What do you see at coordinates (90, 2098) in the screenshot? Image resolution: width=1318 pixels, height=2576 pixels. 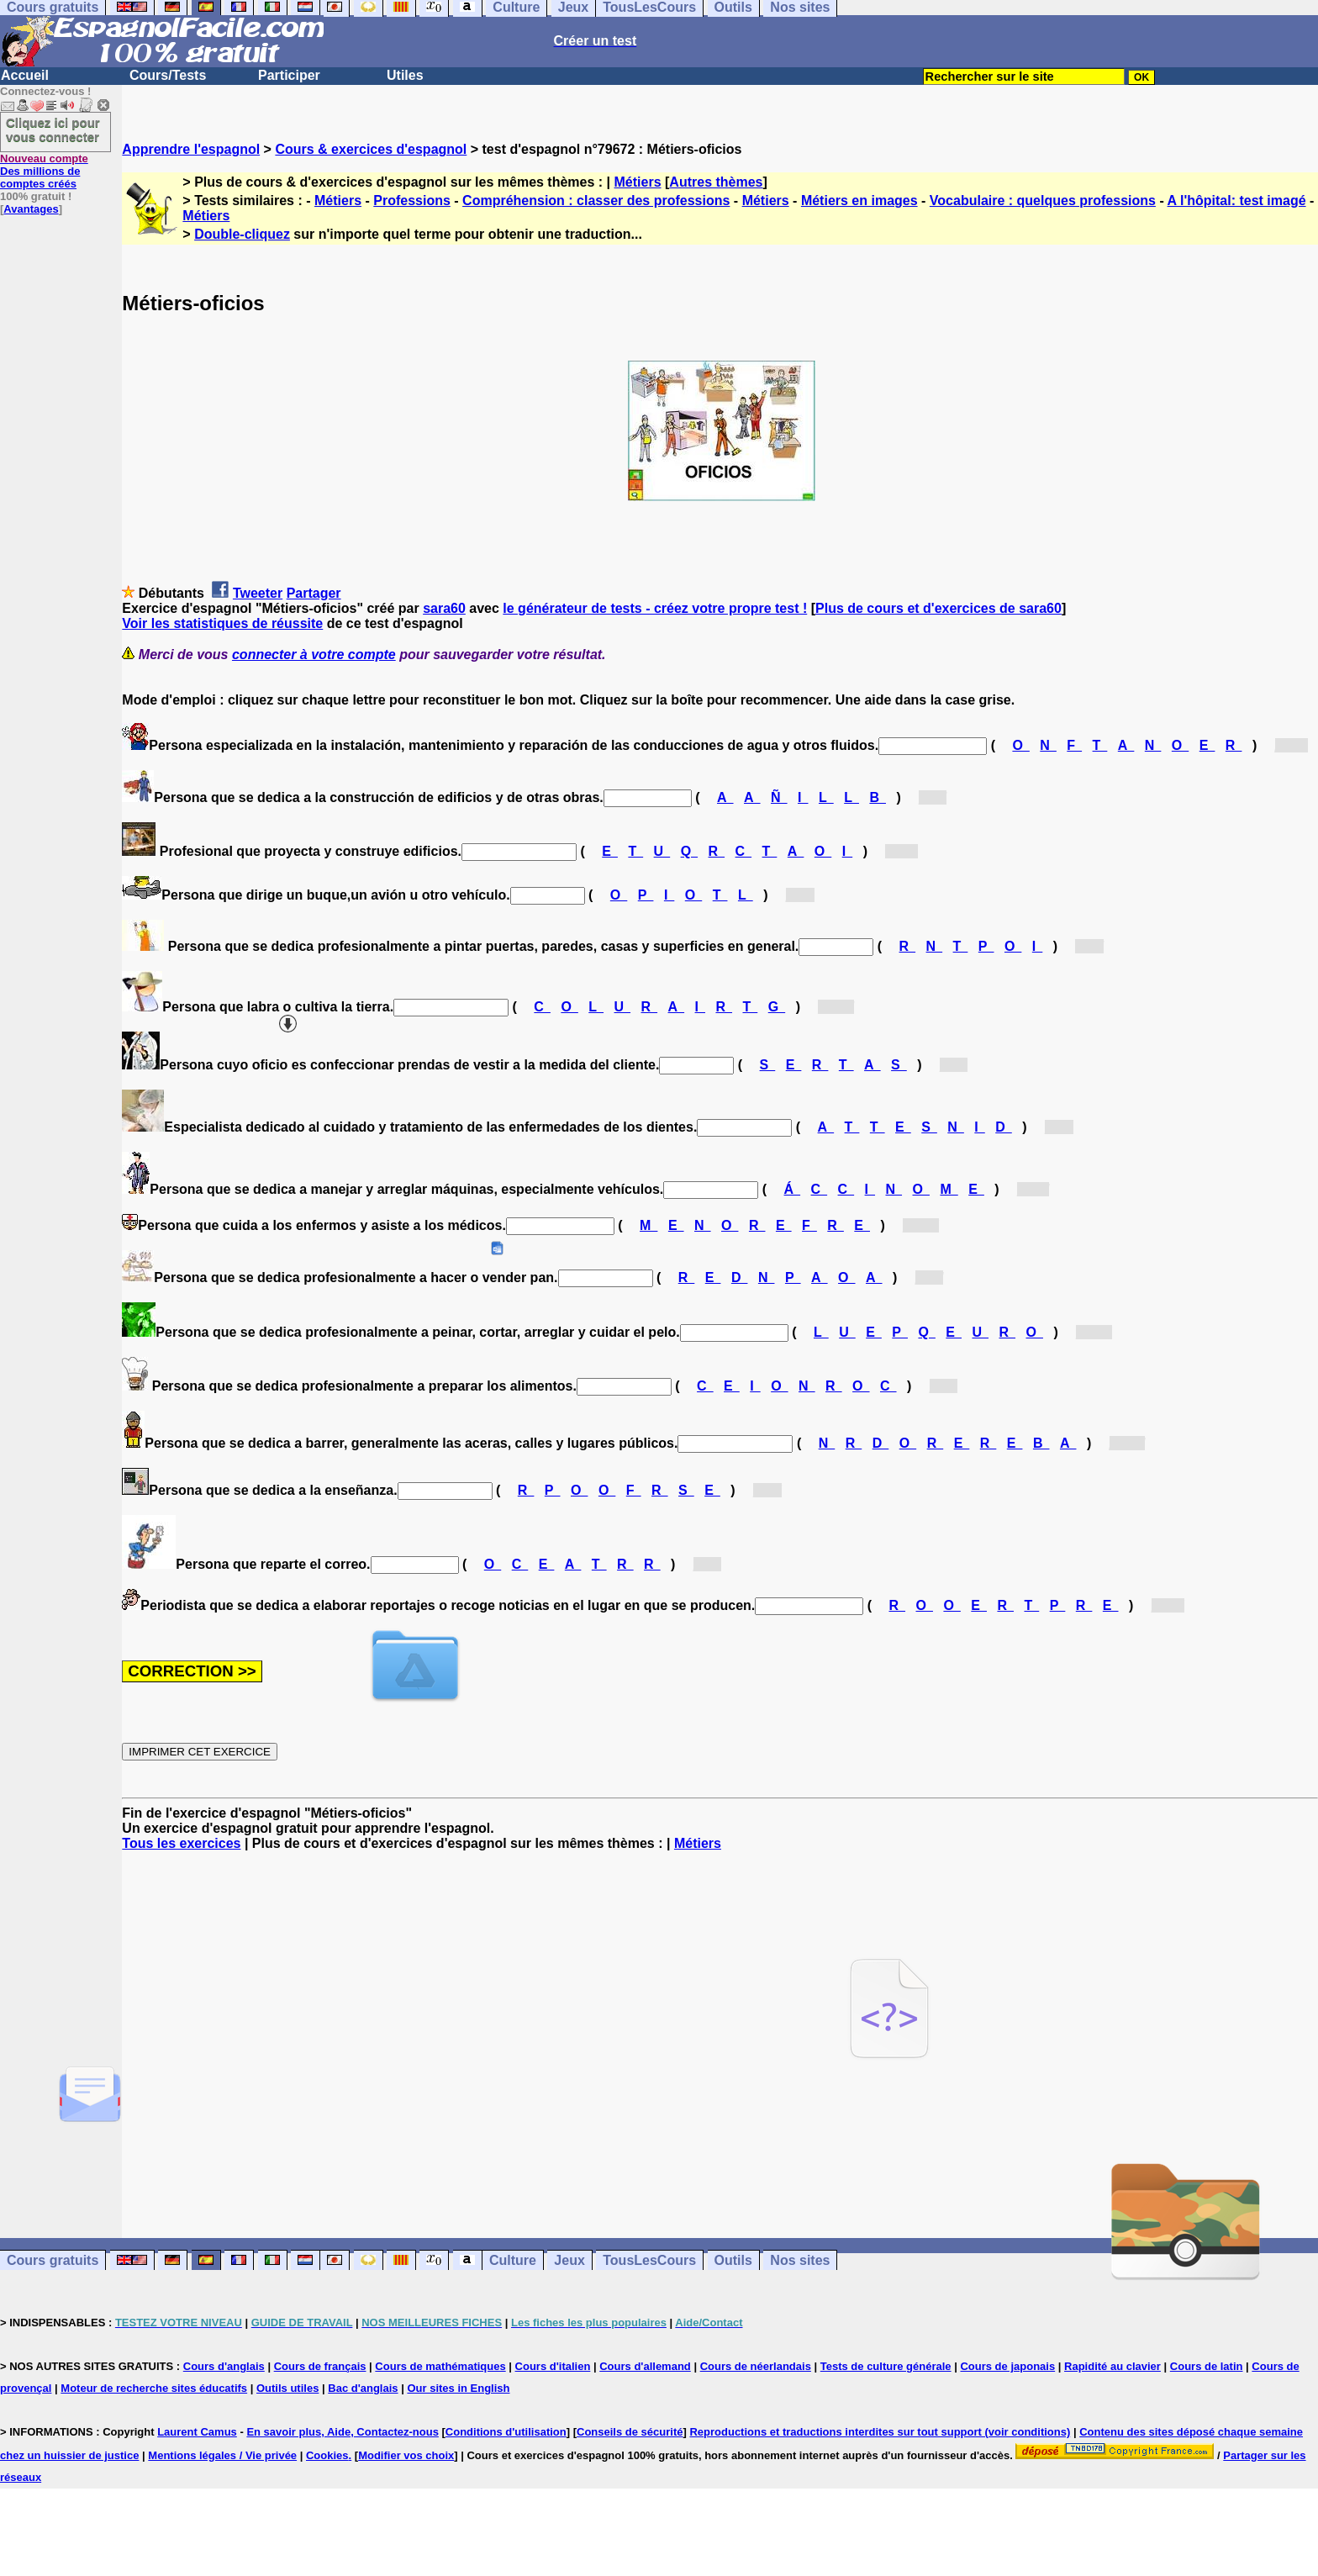 I see `mark email as read` at bounding box center [90, 2098].